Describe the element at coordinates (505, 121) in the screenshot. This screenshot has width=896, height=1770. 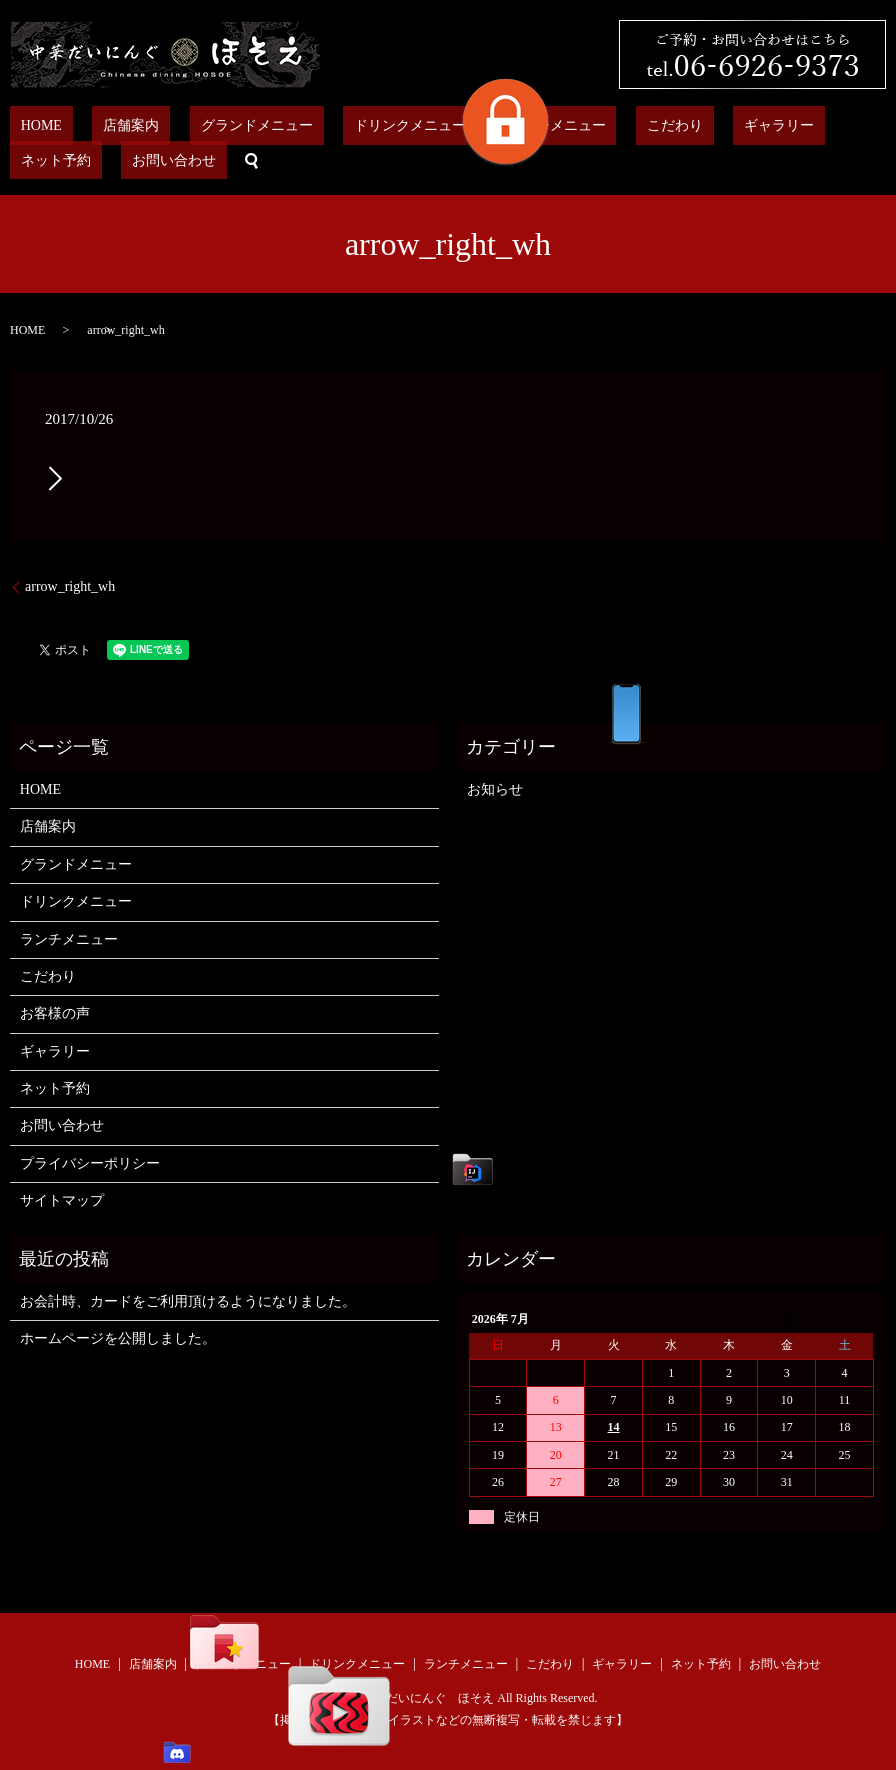
I see `lock the screen` at that location.